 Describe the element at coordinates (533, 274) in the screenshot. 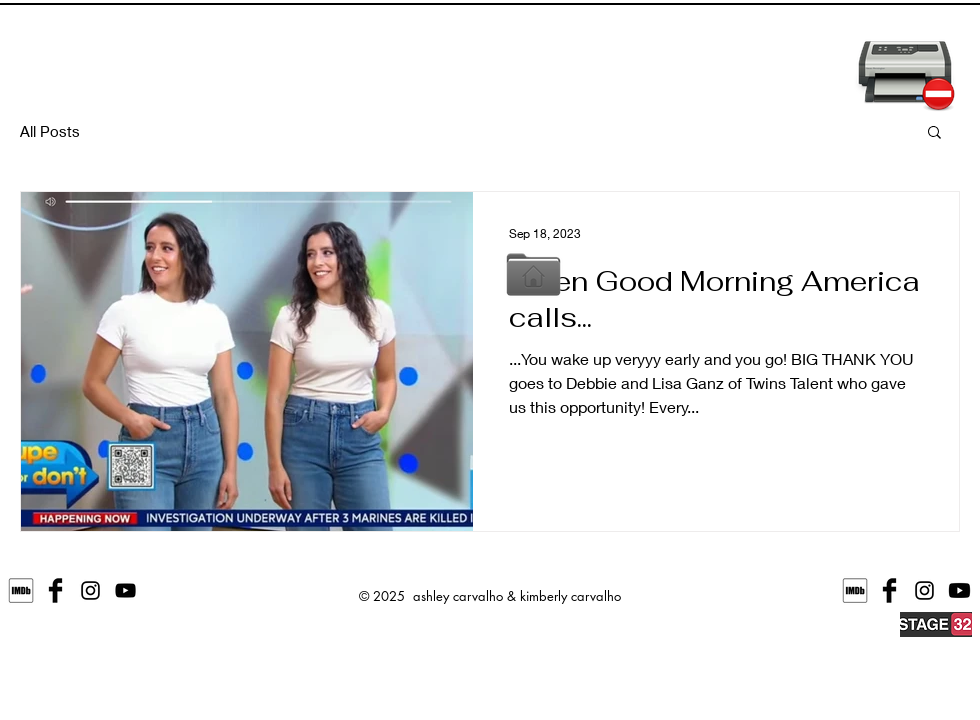

I see `access your home folder` at that location.